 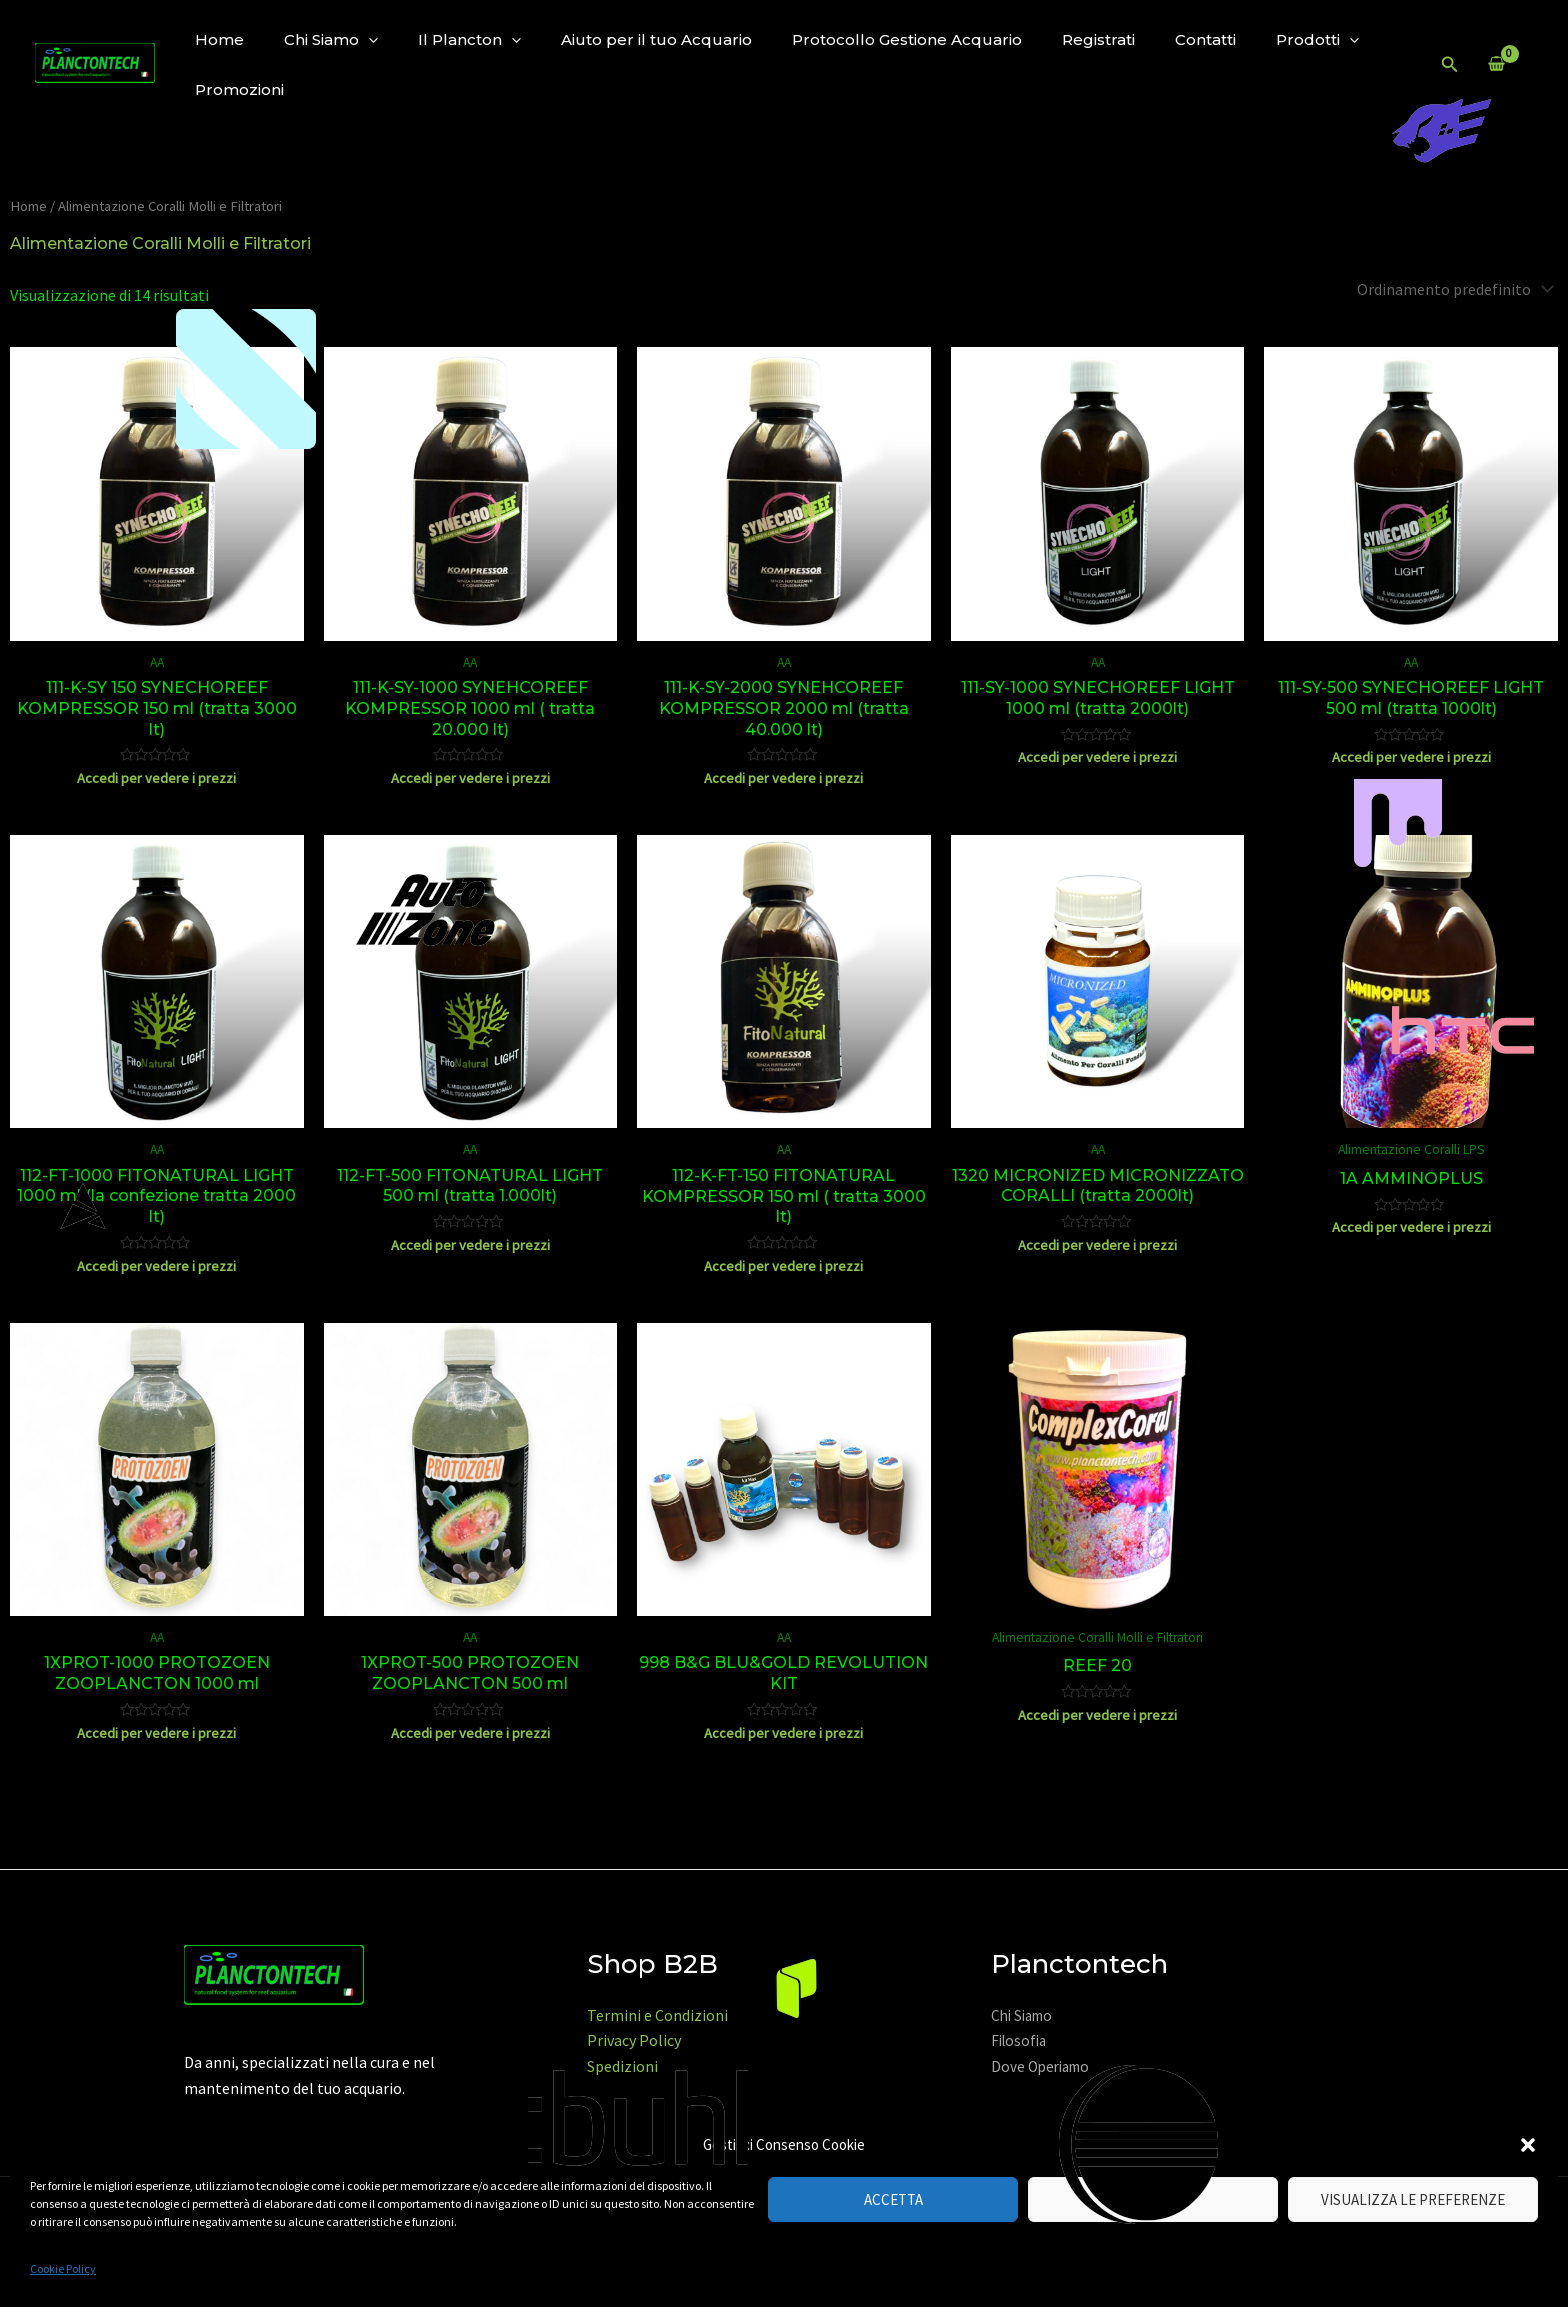 What do you see at coordinates (1138, 2144) in the screenshot?
I see `open Eclipse IDE application` at bounding box center [1138, 2144].